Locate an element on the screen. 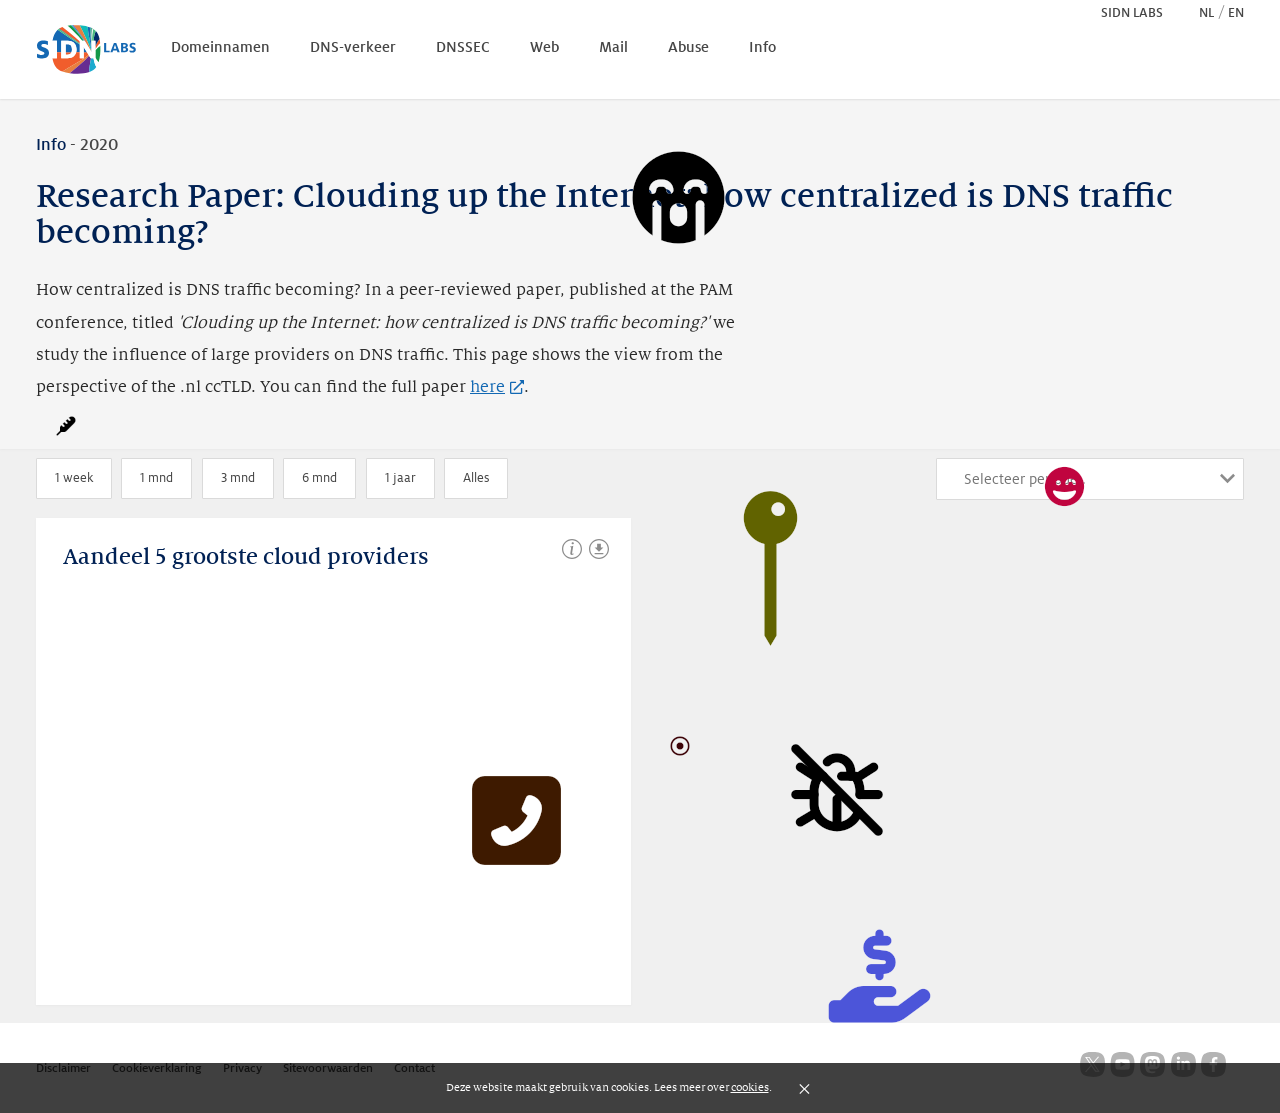 The width and height of the screenshot is (1280, 1113). make a payment or donation is located at coordinates (879, 977).